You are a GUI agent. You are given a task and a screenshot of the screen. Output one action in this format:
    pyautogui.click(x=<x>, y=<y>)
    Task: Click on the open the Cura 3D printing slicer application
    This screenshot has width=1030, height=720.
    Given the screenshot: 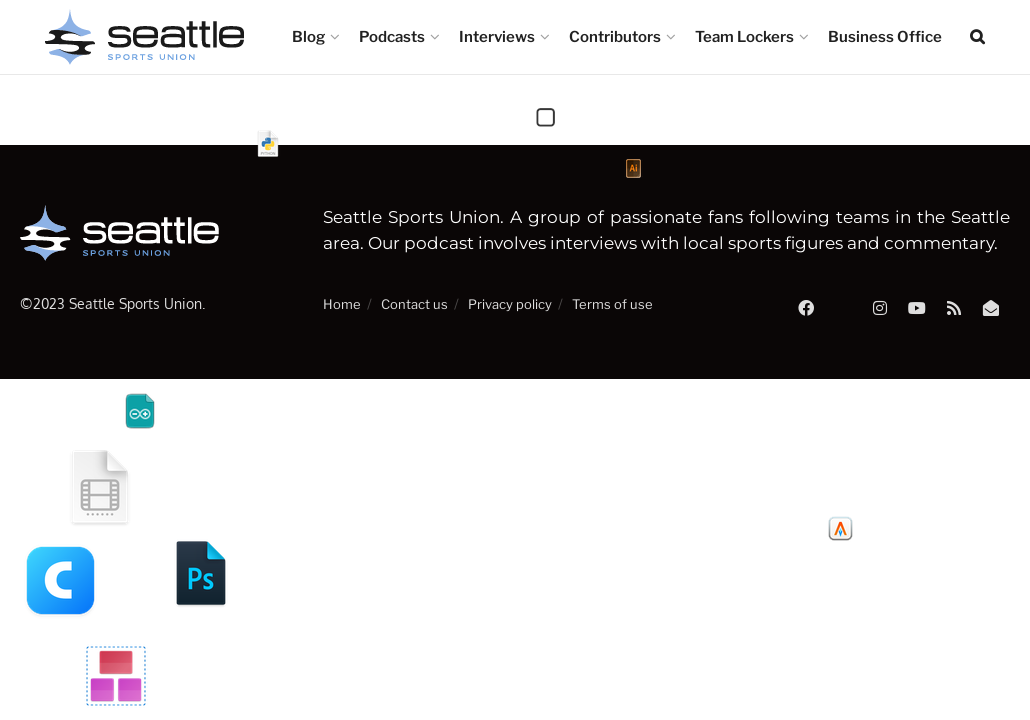 What is the action you would take?
    pyautogui.click(x=60, y=580)
    